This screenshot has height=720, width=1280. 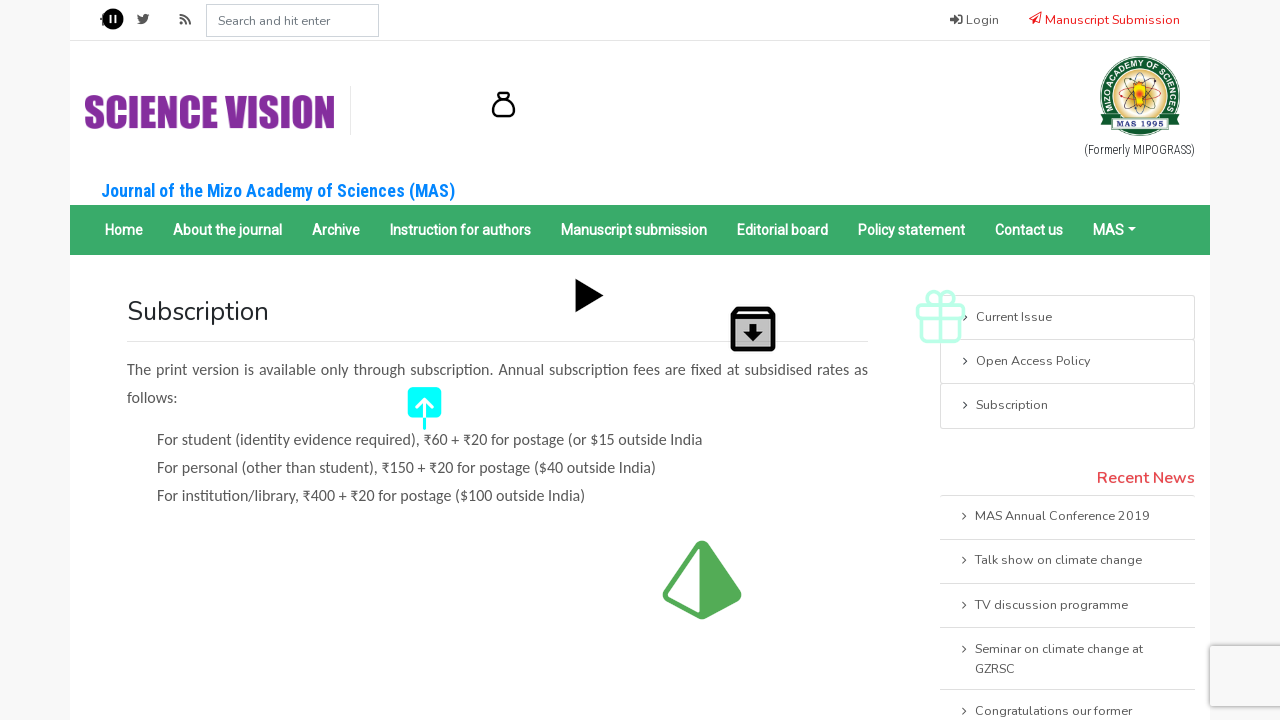 I want to click on upload or push content to a server, so click(x=424, y=408).